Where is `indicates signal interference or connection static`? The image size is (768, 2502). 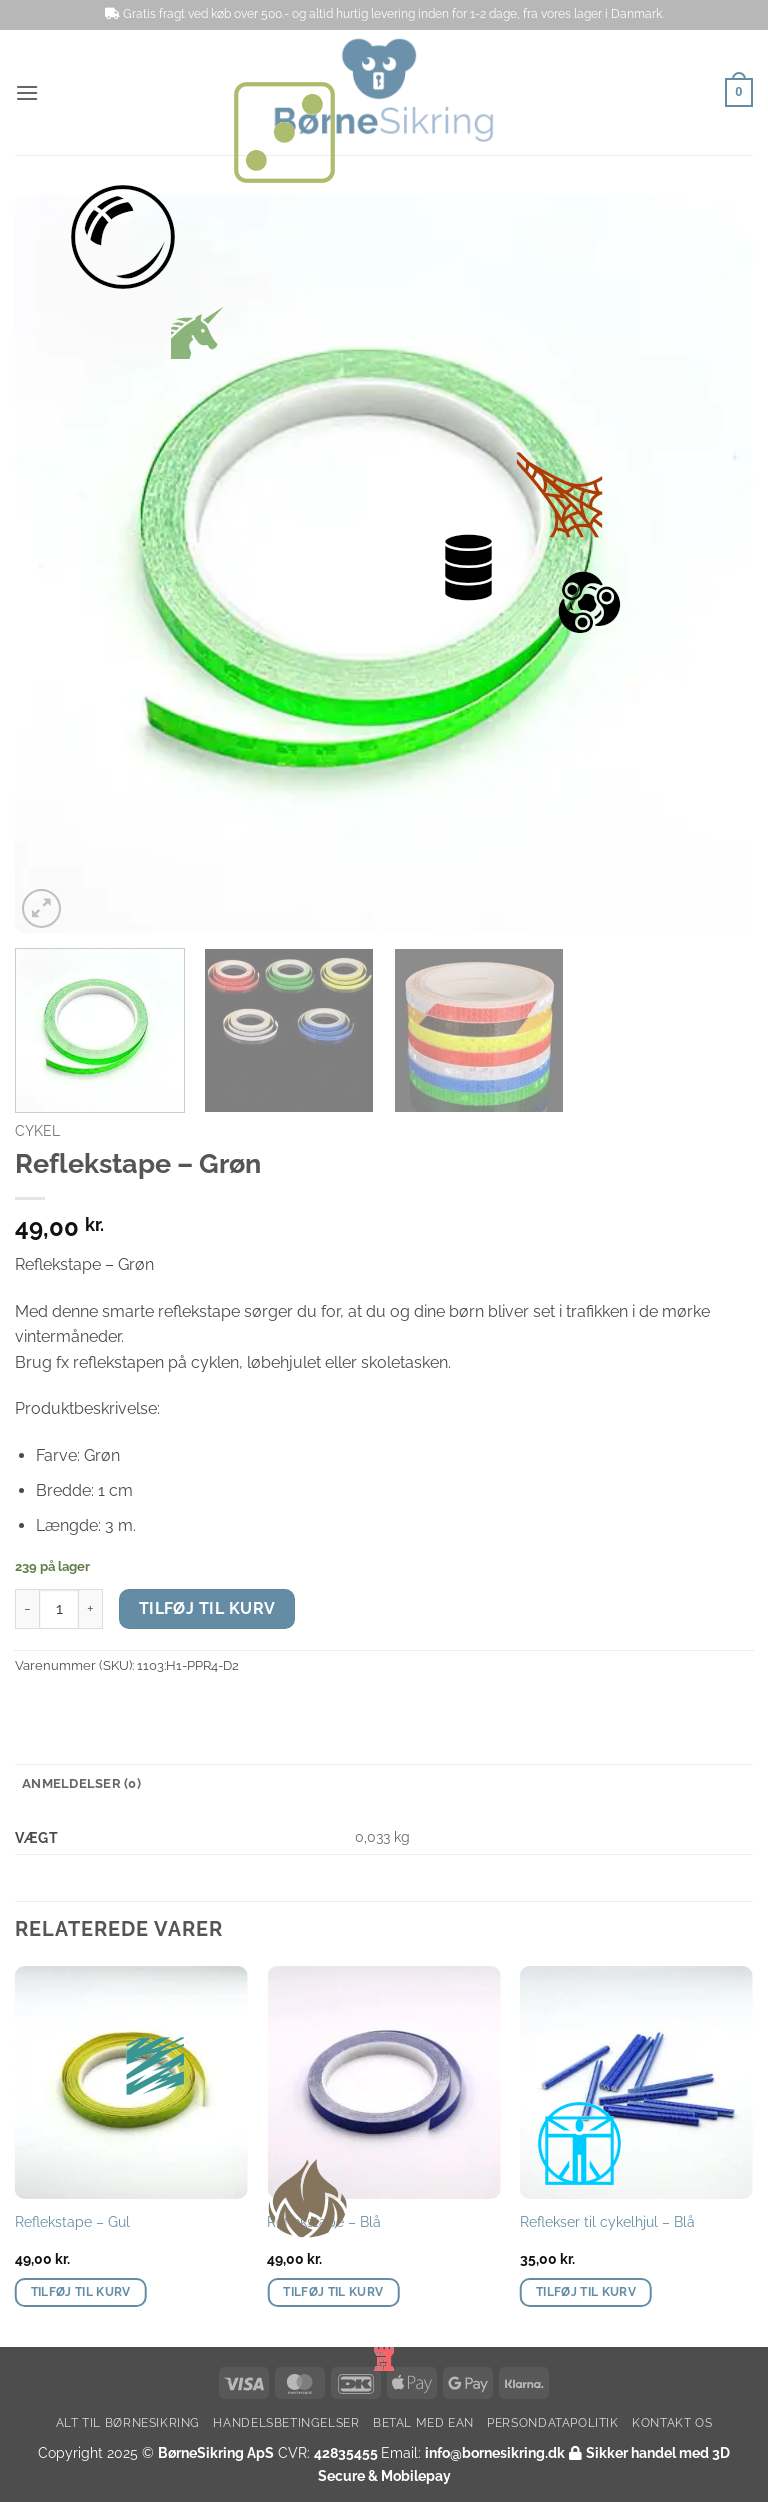 indicates signal interference or connection static is located at coordinates (155, 2066).